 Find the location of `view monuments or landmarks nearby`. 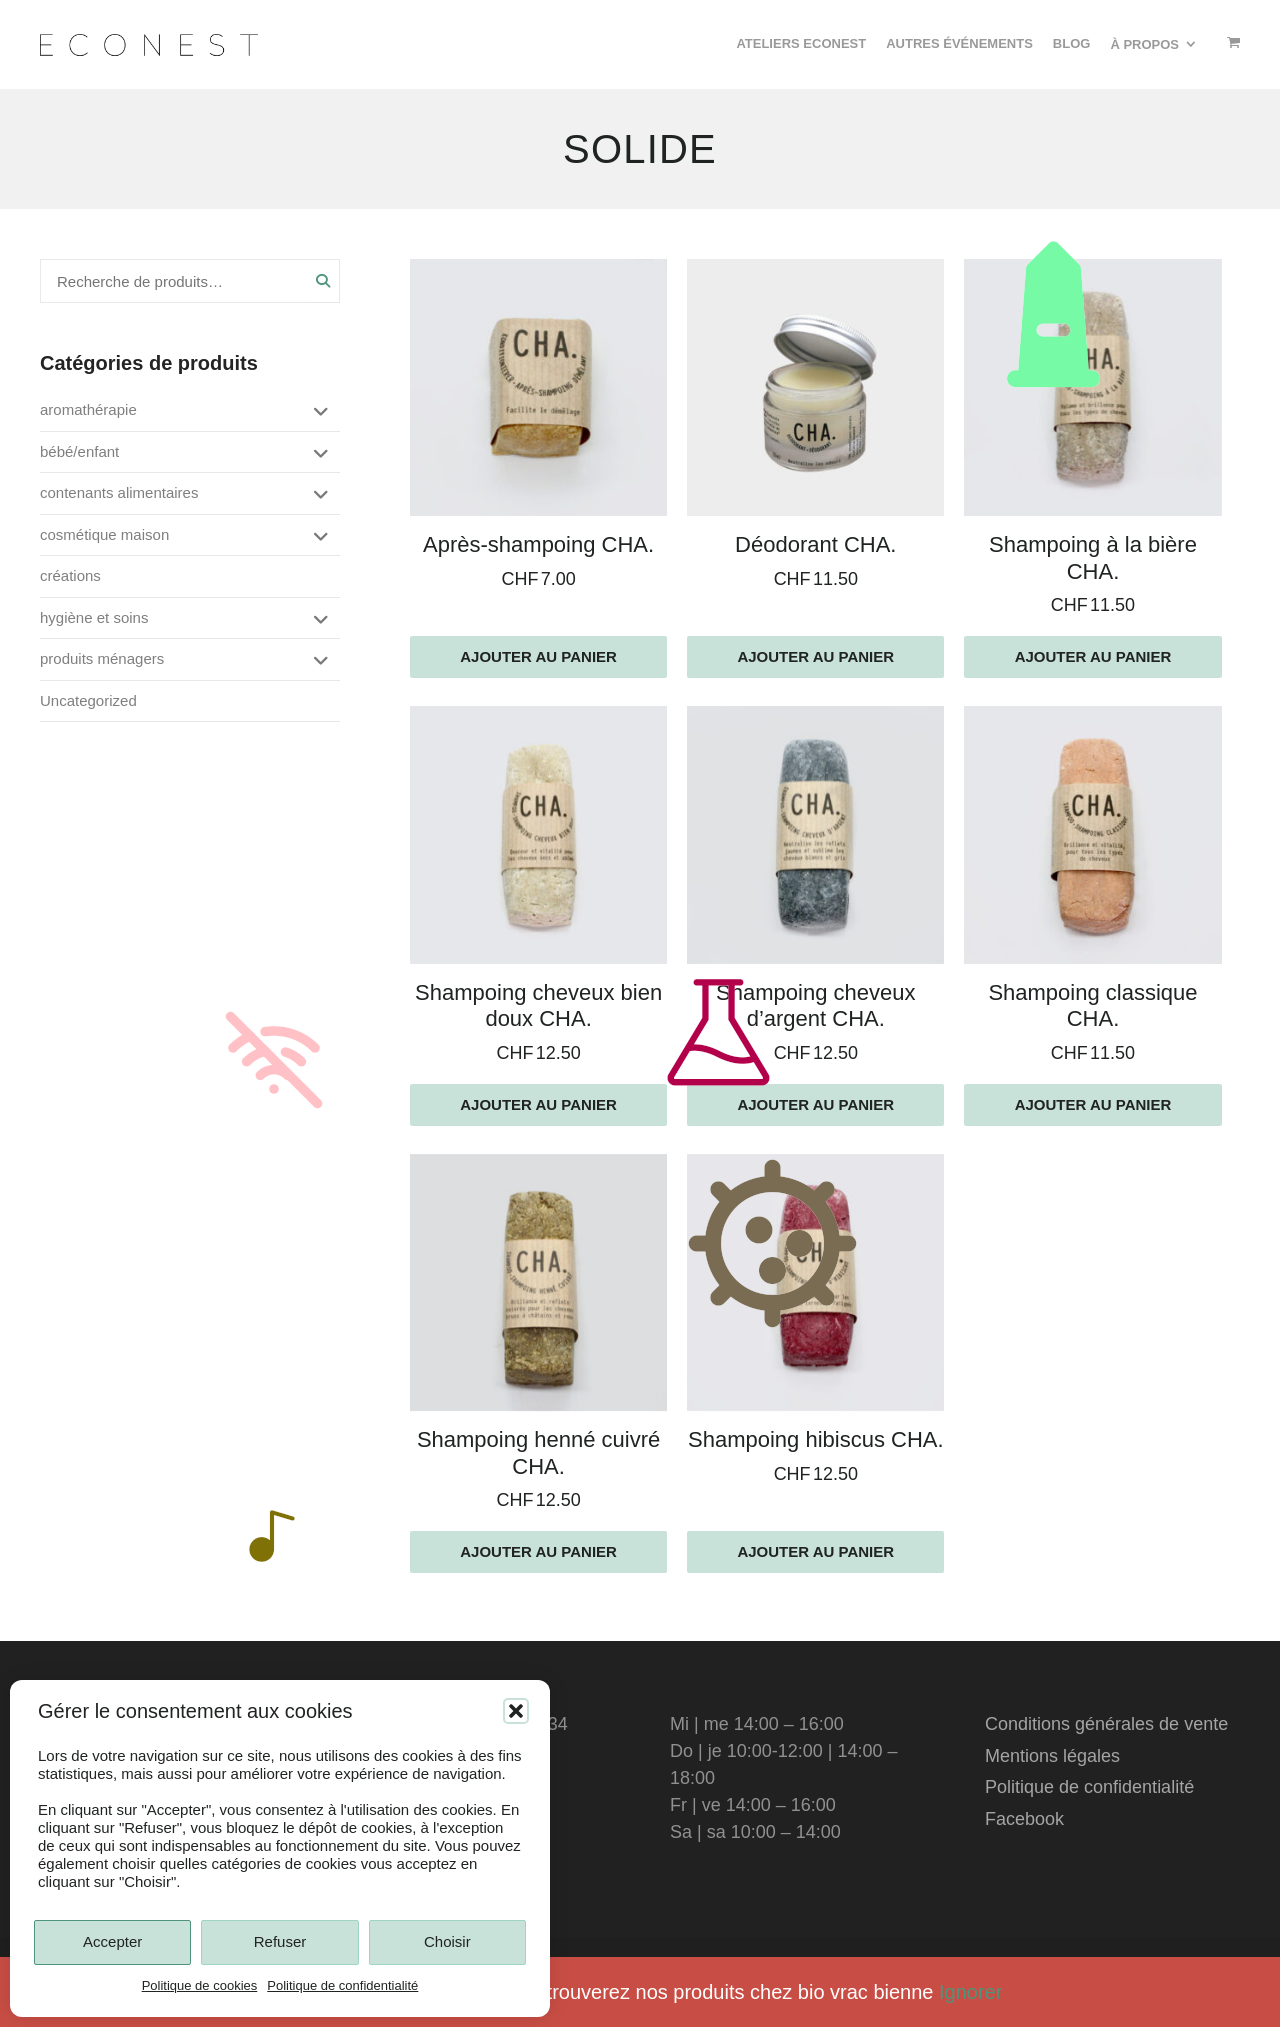

view monuments or landmarks nearby is located at coordinates (1053, 319).